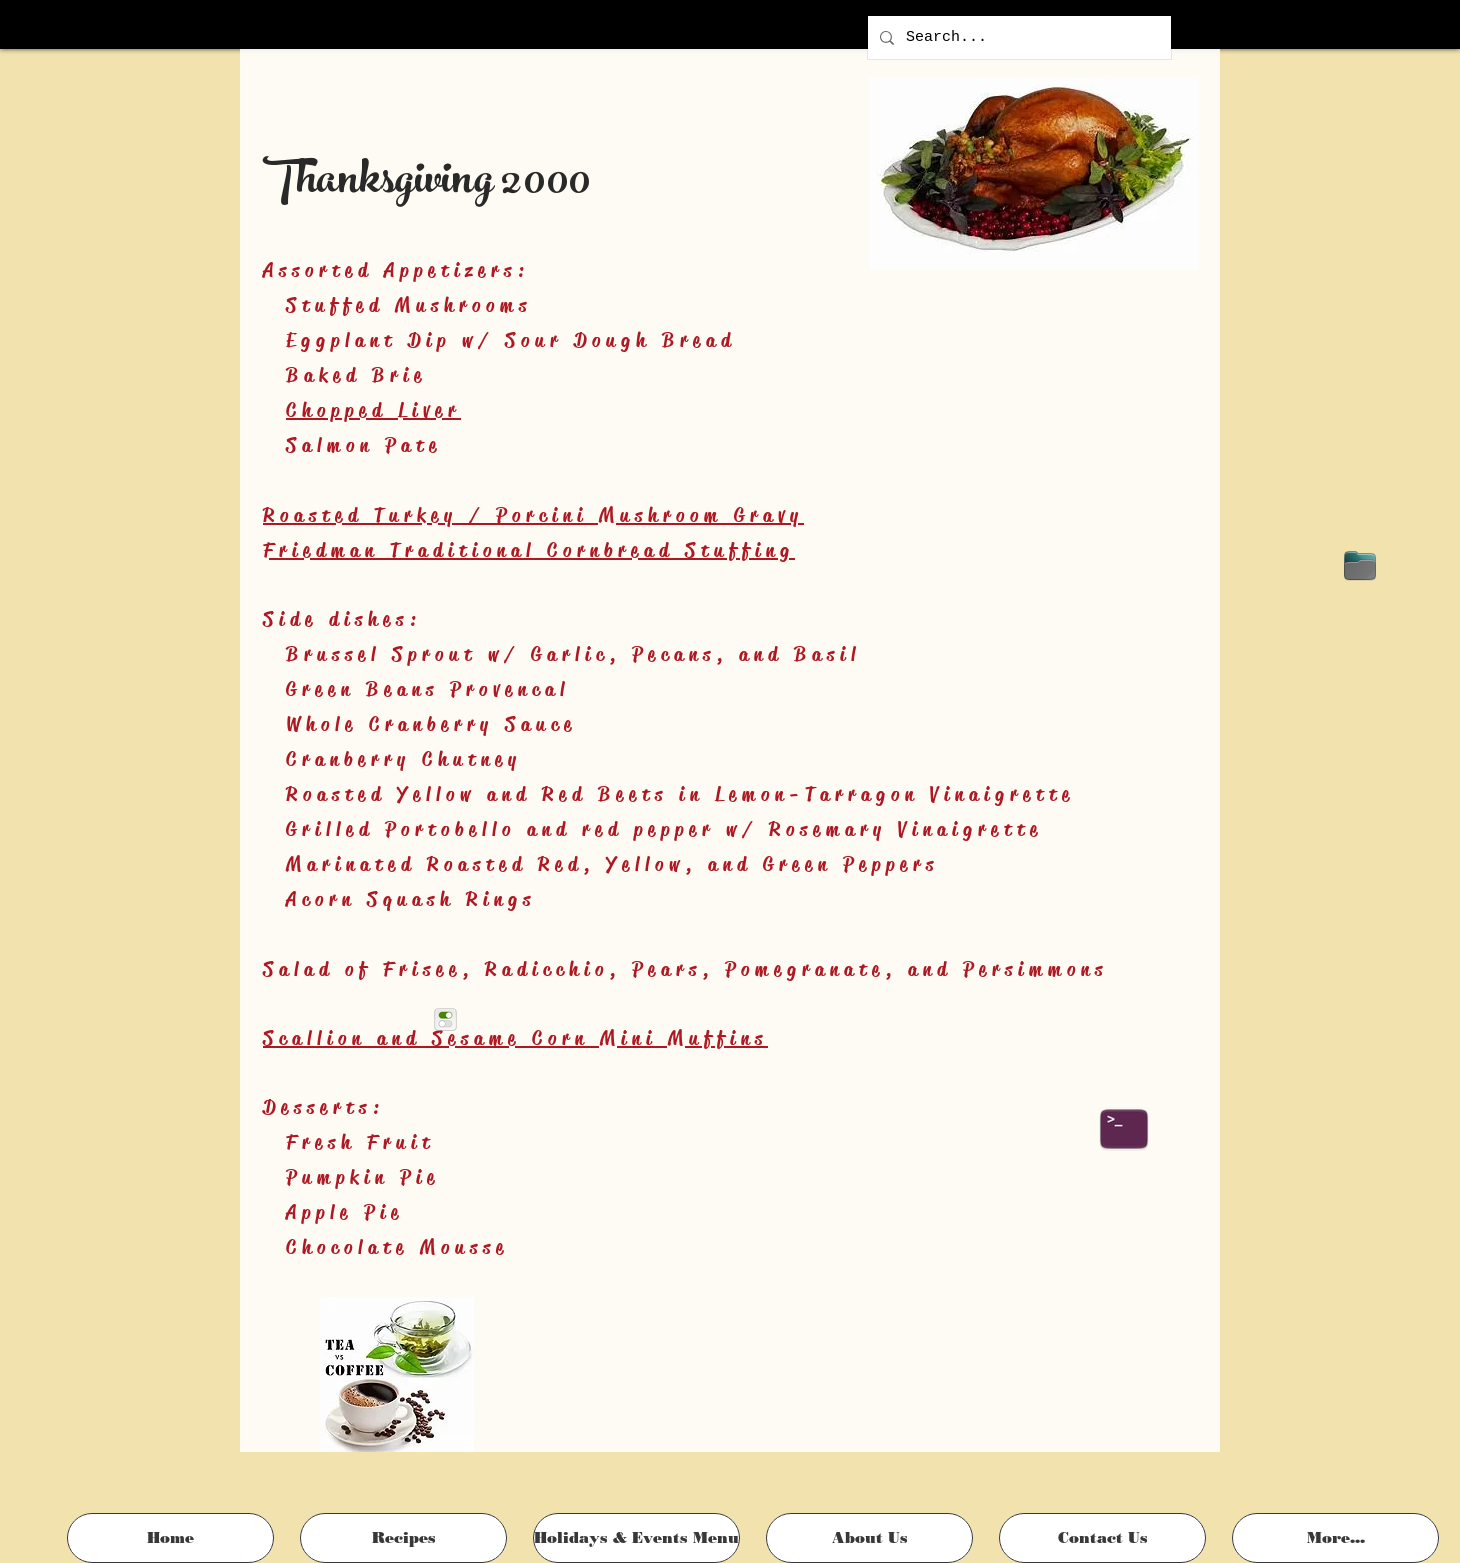  What do you see at coordinates (445, 1019) in the screenshot?
I see `open gnome tweaks application` at bounding box center [445, 1019].